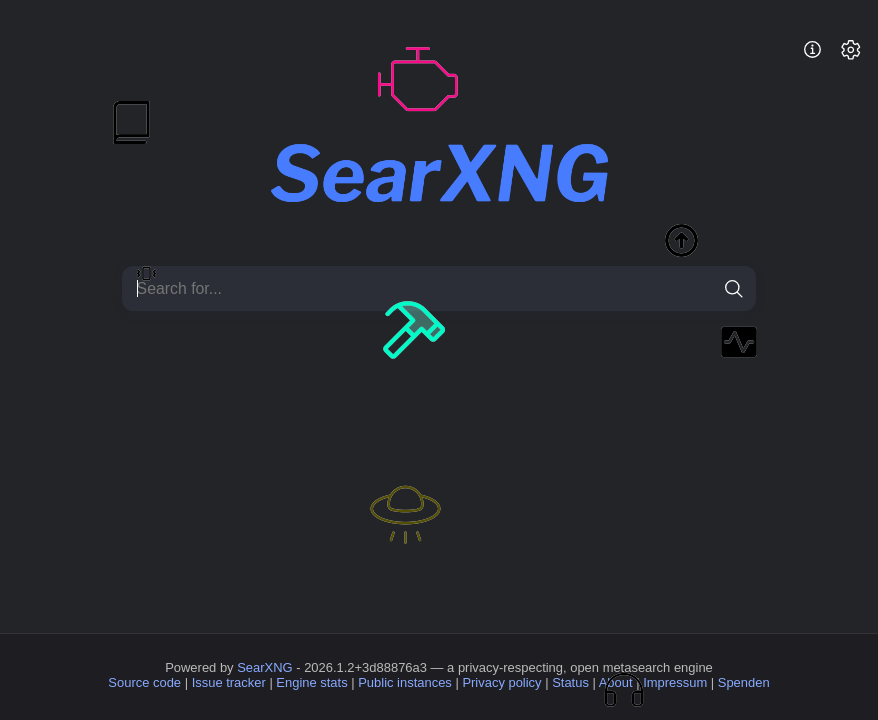 This screenshot has height=720, width=878. Describe the element at coordinates (146, 273) in the screenshot. I see `toggle phone vibration mode` at that location.